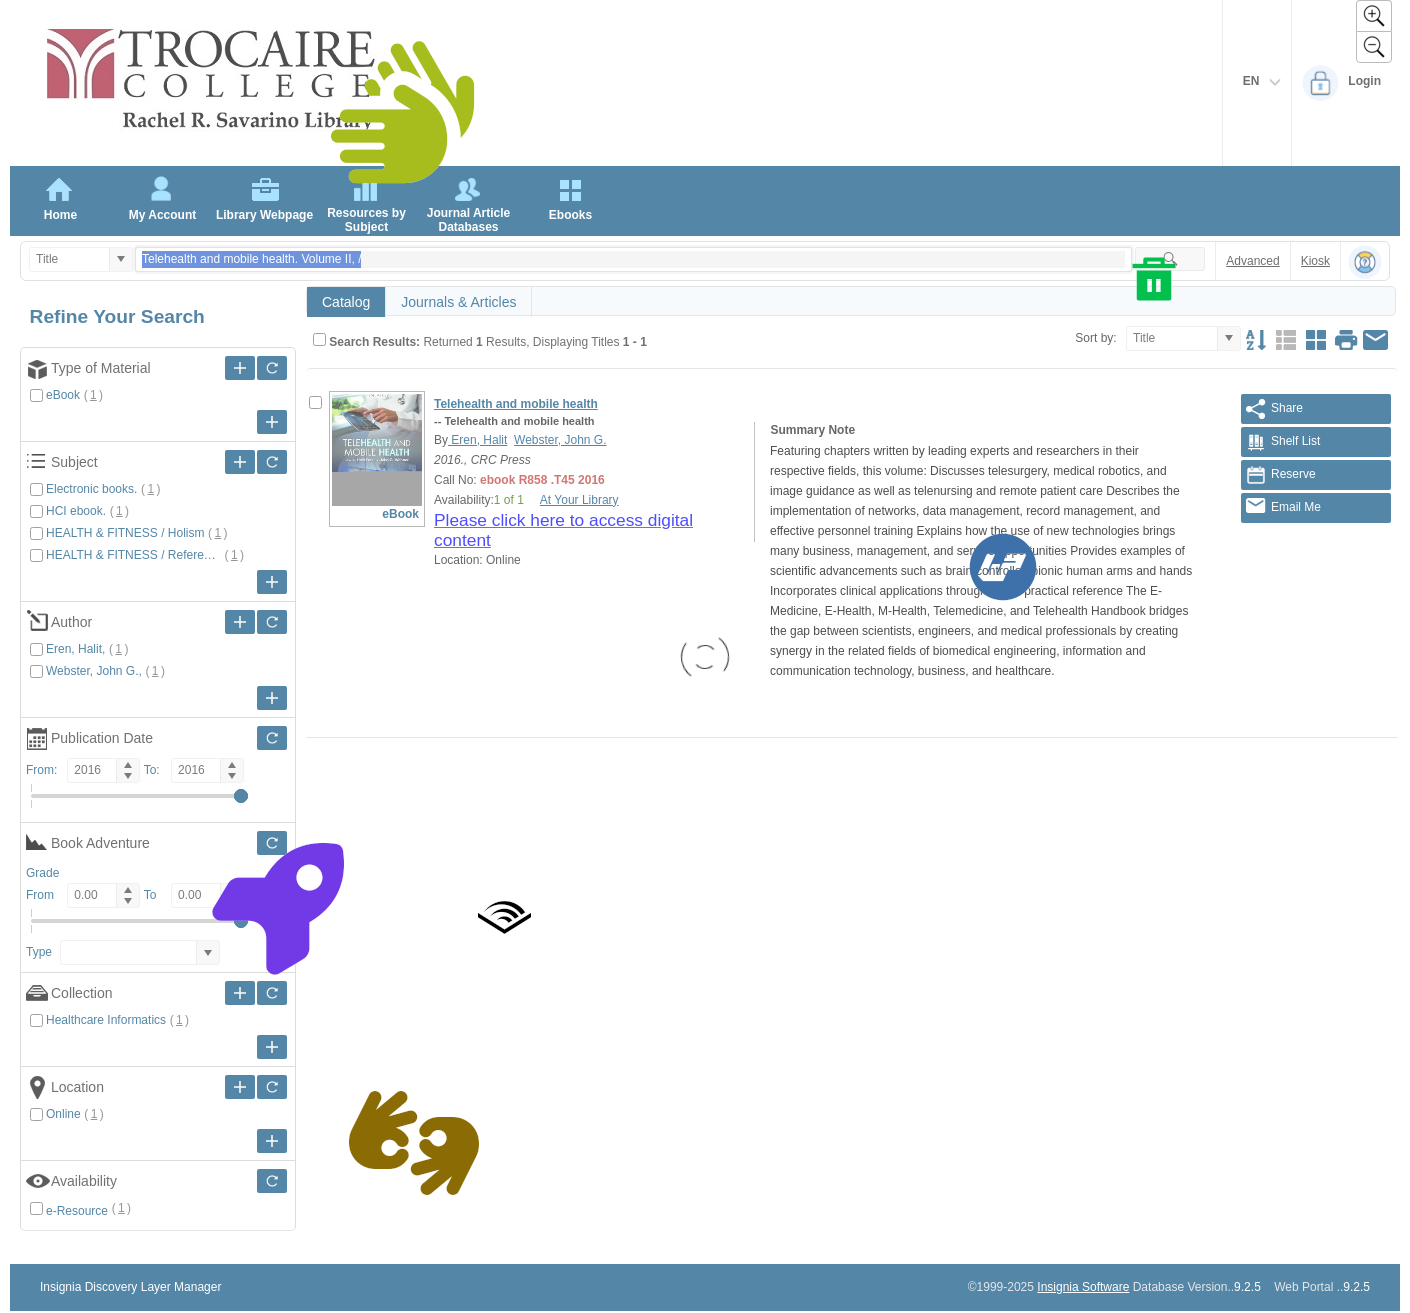 The height and width of the screenshot is (1313, 1410). Describe the element at coordinates (1154, 279) in the screenshot. I see `delete selected item` at that location.